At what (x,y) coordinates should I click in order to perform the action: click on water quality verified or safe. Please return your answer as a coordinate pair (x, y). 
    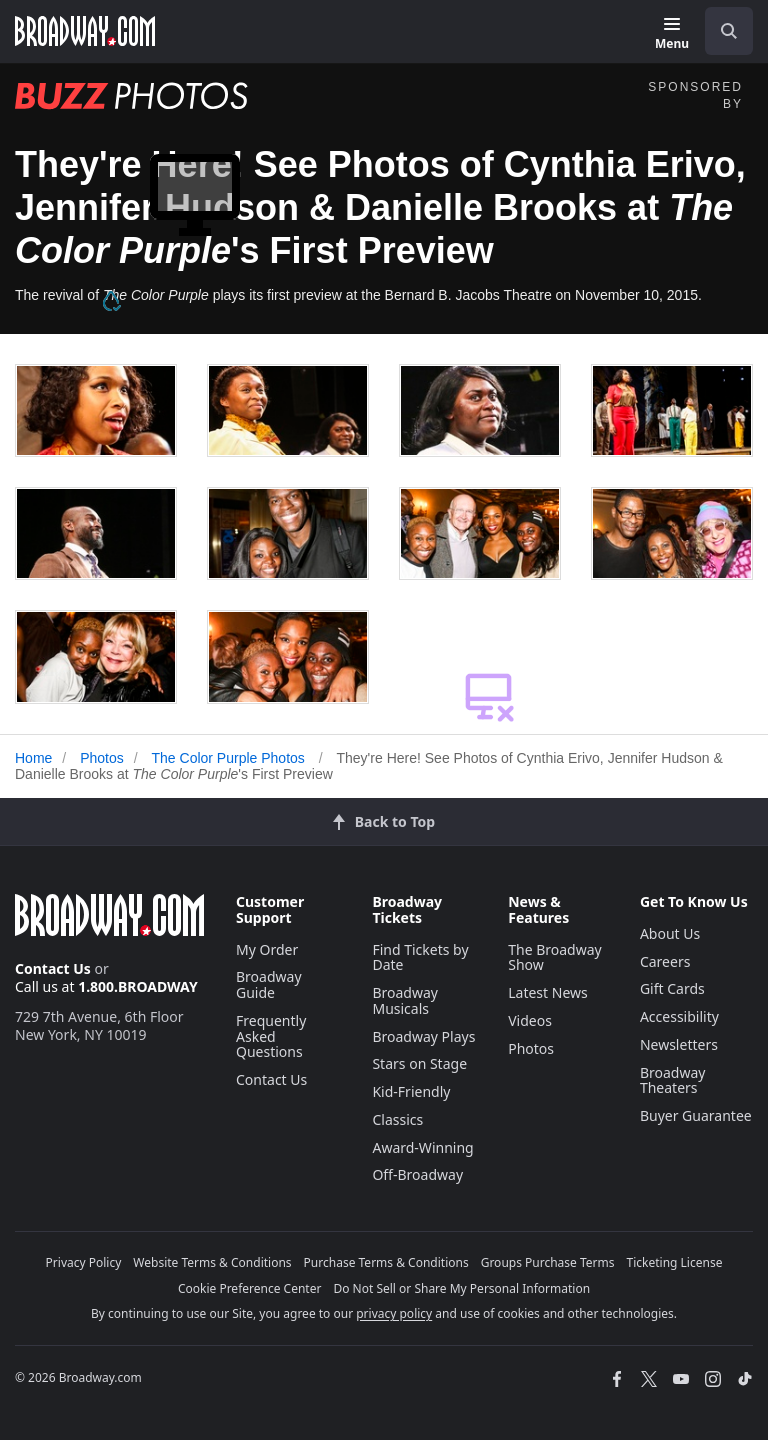
    Looking at the image, I should click on (111, 301).